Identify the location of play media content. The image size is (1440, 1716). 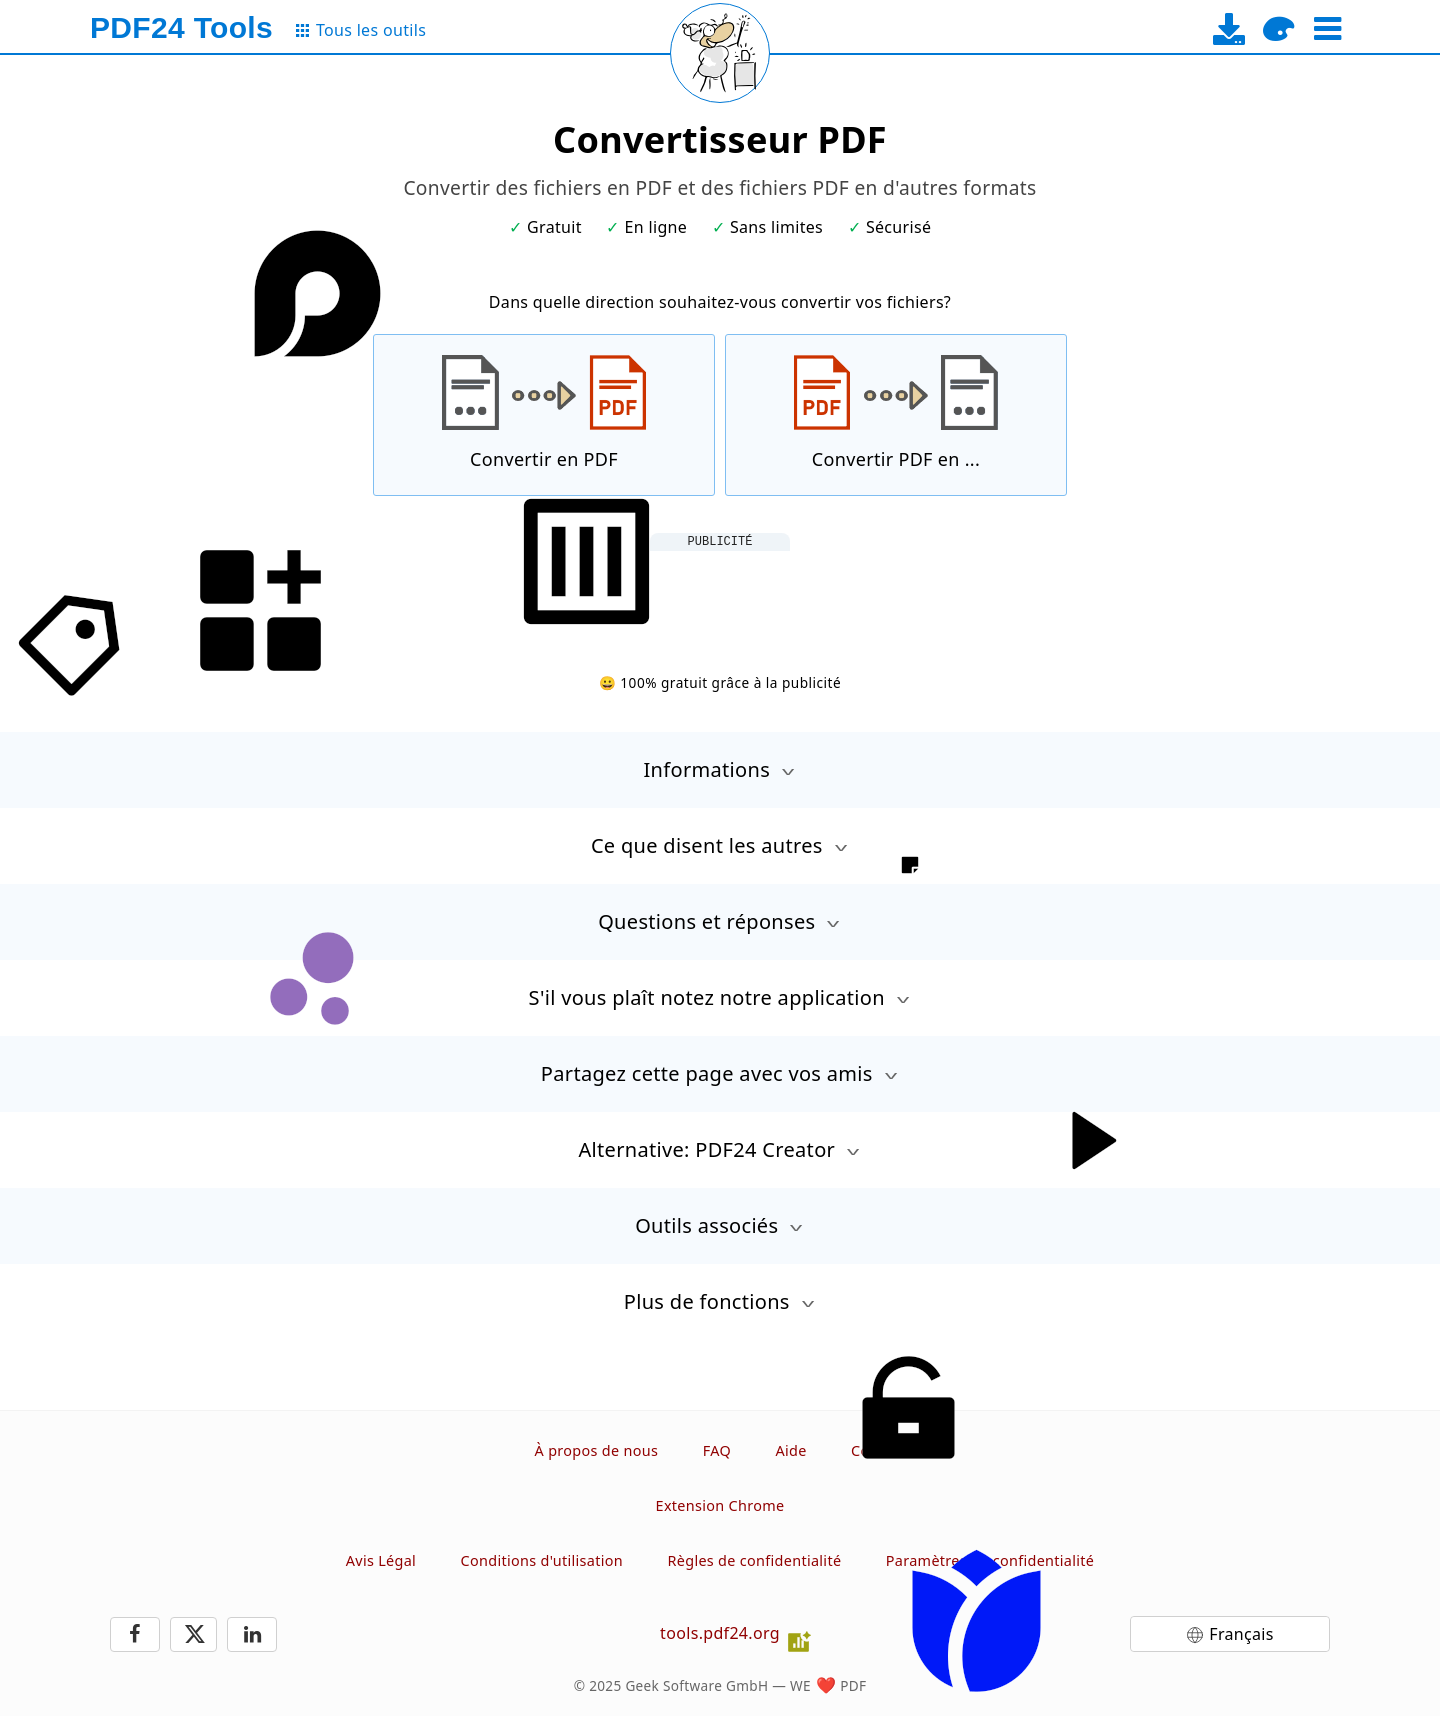
(1087, 1140).